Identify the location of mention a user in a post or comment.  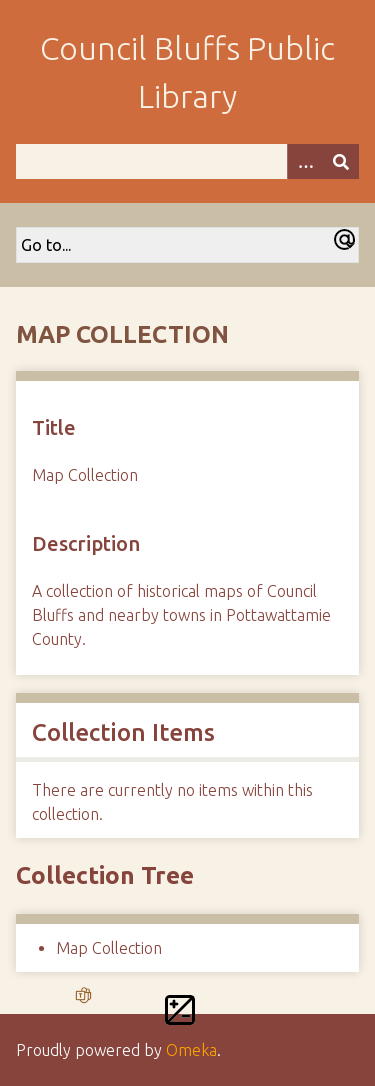
(344, 239).